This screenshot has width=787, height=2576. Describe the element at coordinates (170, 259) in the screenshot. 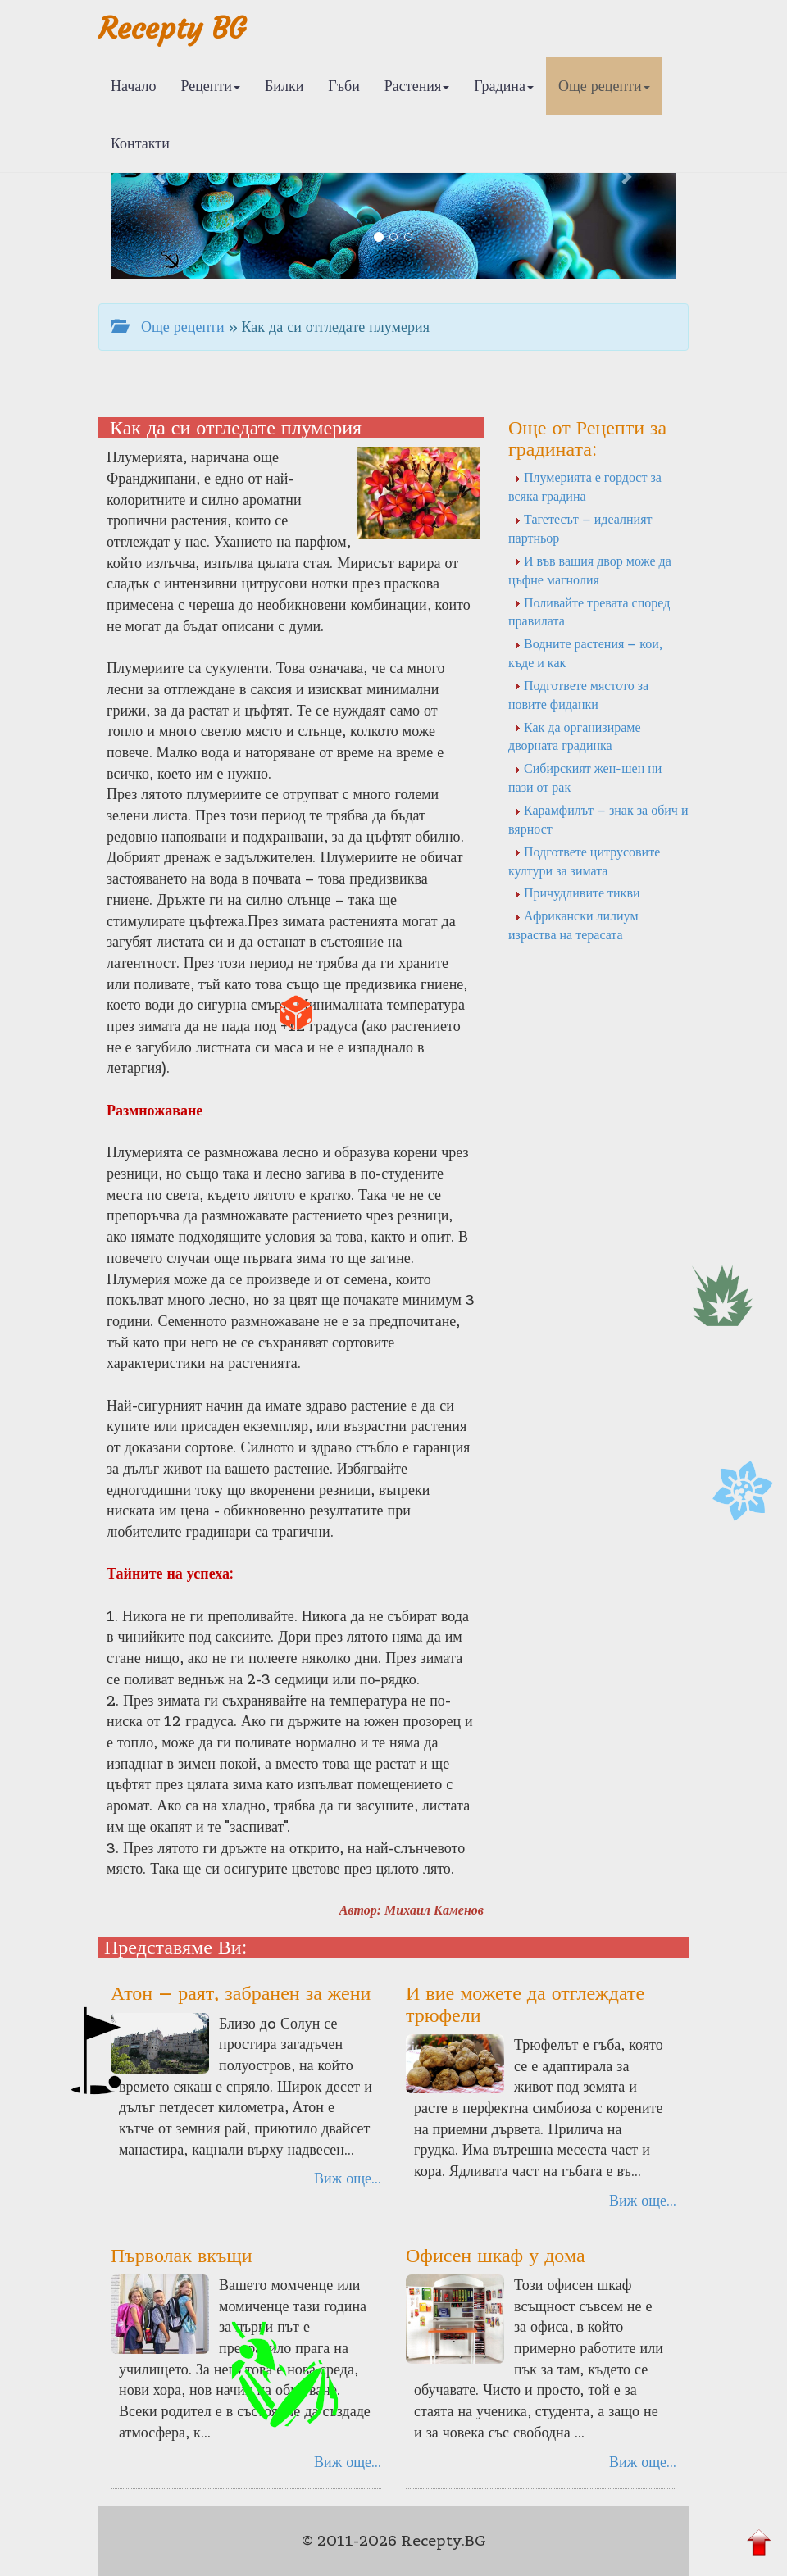

I see `navigate to maritime or nautical settings` at that location.